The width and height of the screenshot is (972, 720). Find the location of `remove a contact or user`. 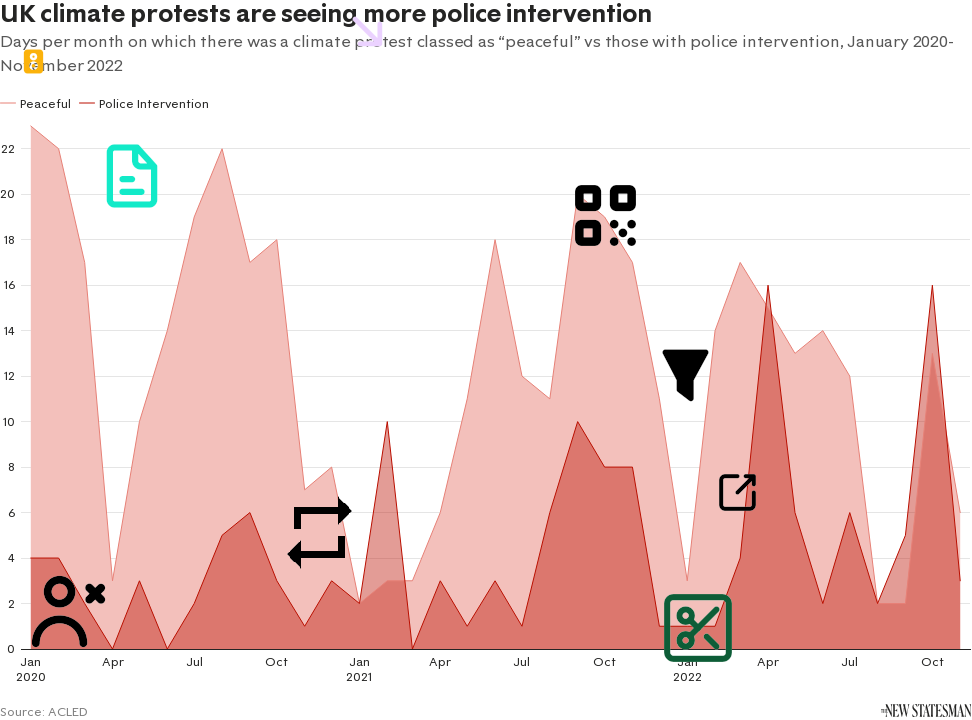

remove a contact or user is located at coordinates (67, 611).